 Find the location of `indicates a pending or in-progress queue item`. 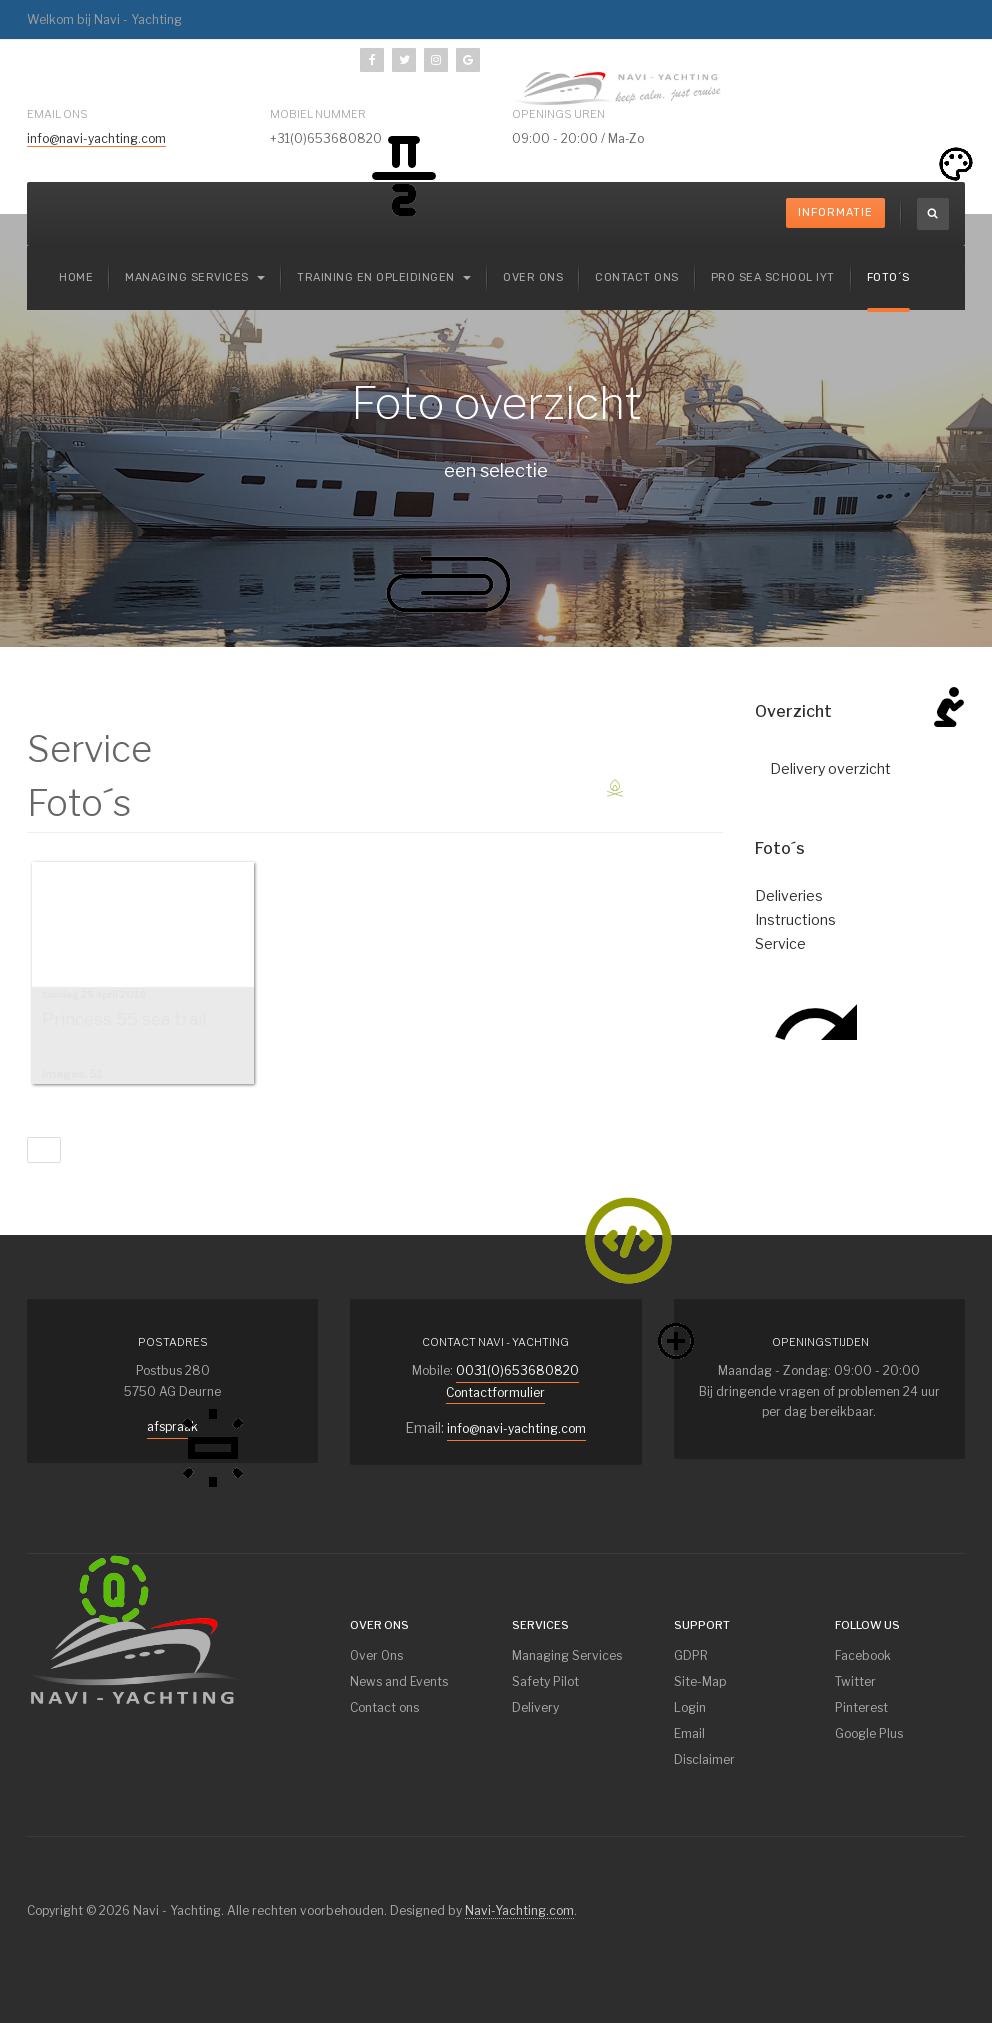

indicates a pending or in-progress queue item is located at coordinates (114, 1590).